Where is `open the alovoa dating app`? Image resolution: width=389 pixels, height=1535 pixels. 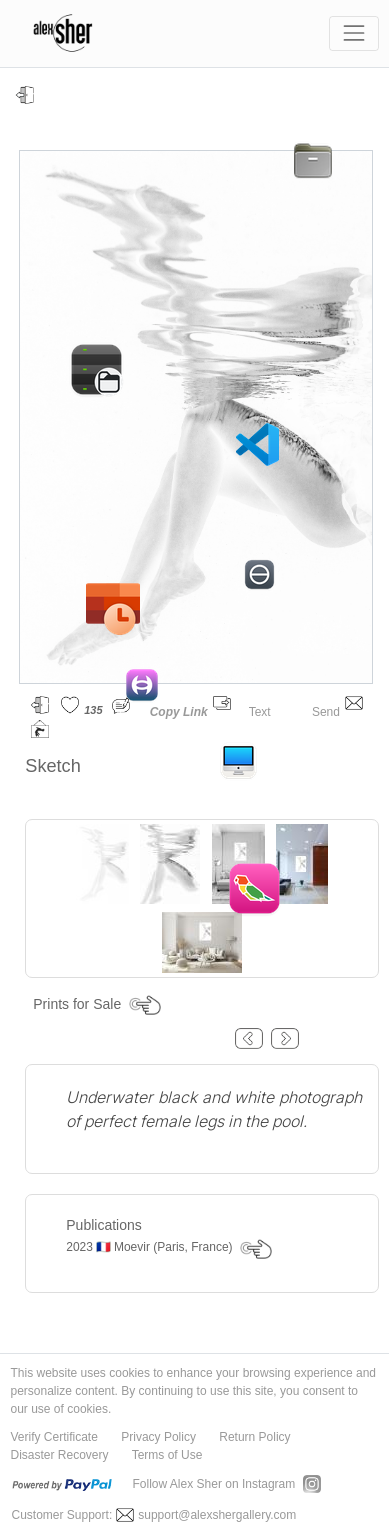
open the alovoa dating app is located at coordinates (254, 888).